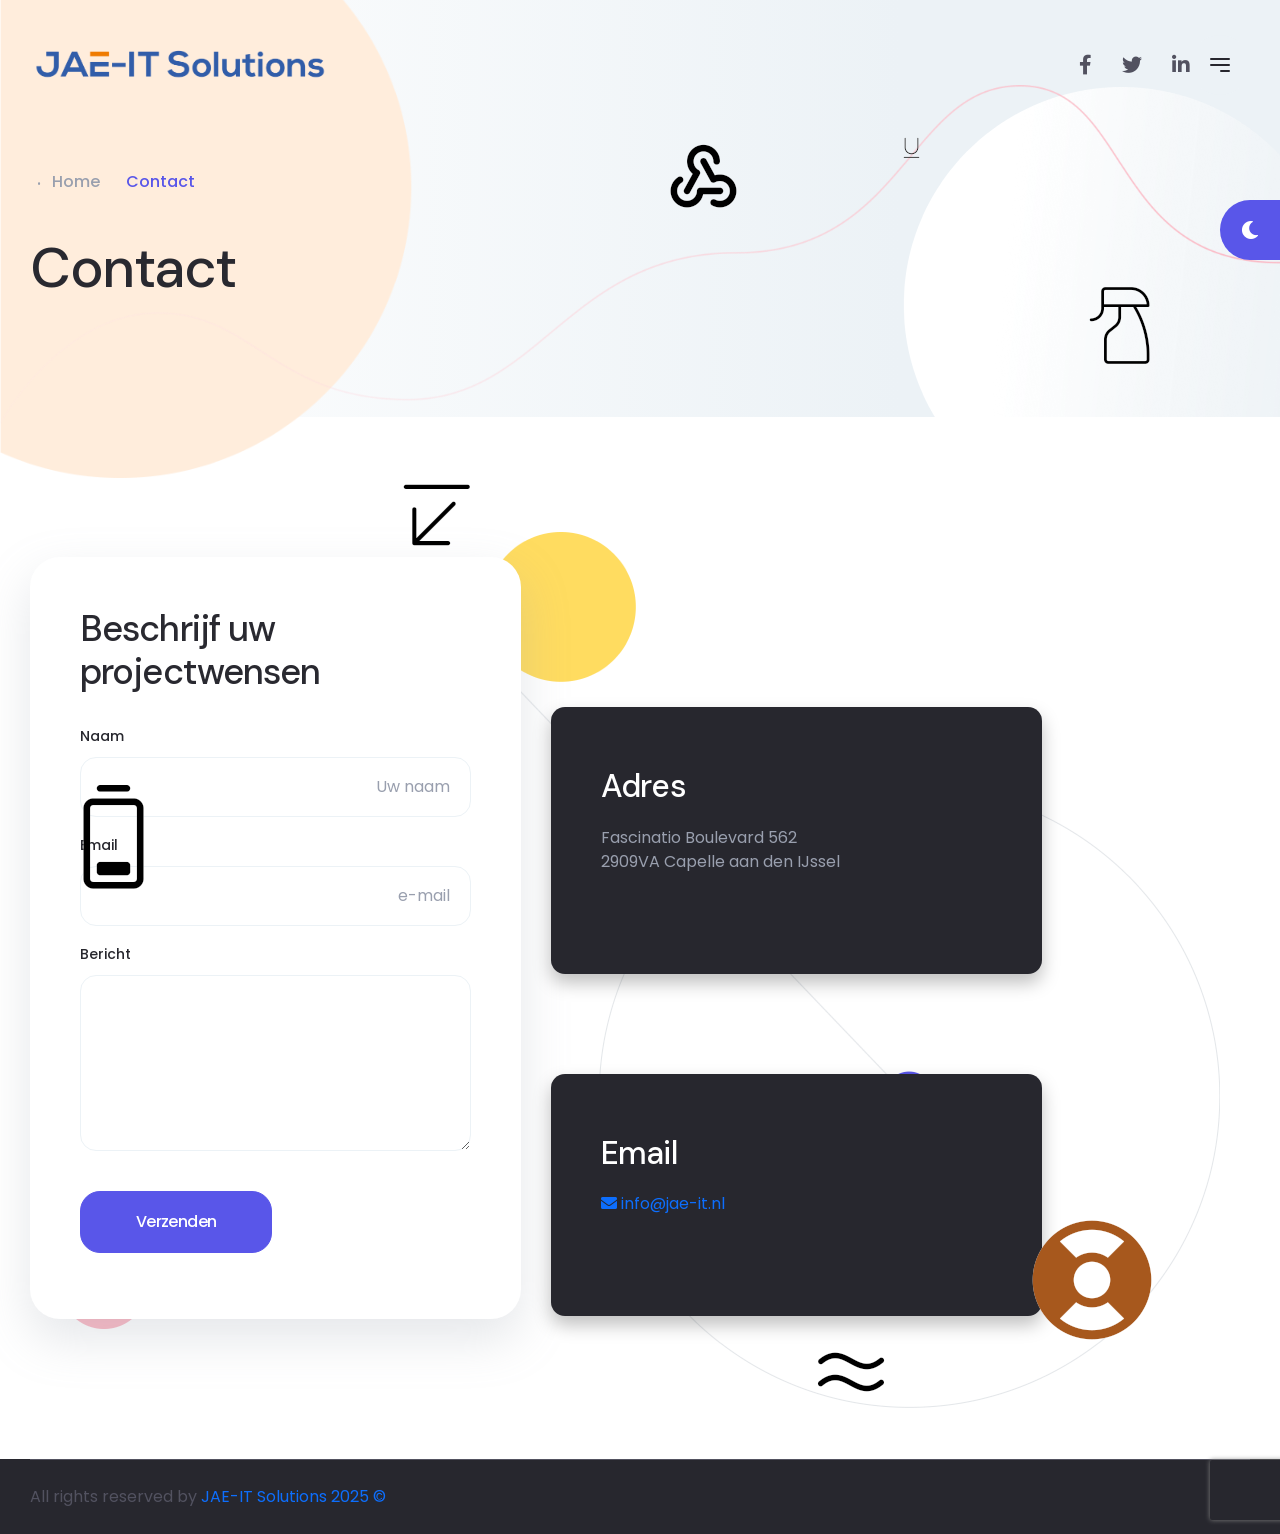 The image size is (1280, 1534). I want to click on apply underline formatting to selected text, so click(911, 146).